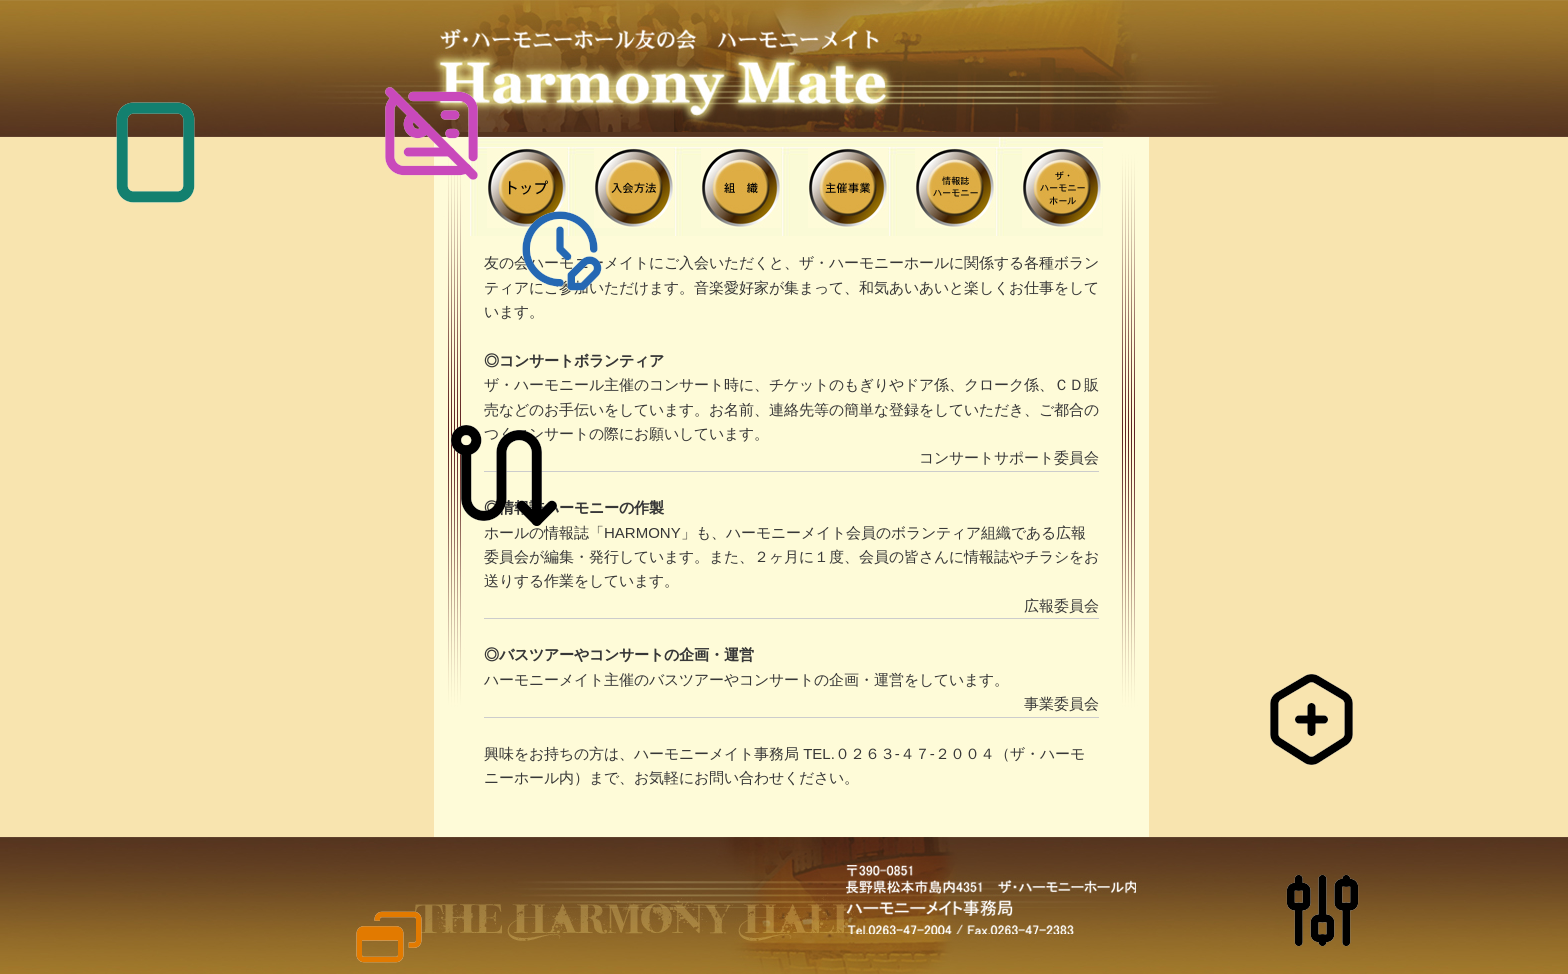 This screenshot has width=1568, height=974. I want to click on indicates an s-curve or winding path ahead, so click(501, 475).